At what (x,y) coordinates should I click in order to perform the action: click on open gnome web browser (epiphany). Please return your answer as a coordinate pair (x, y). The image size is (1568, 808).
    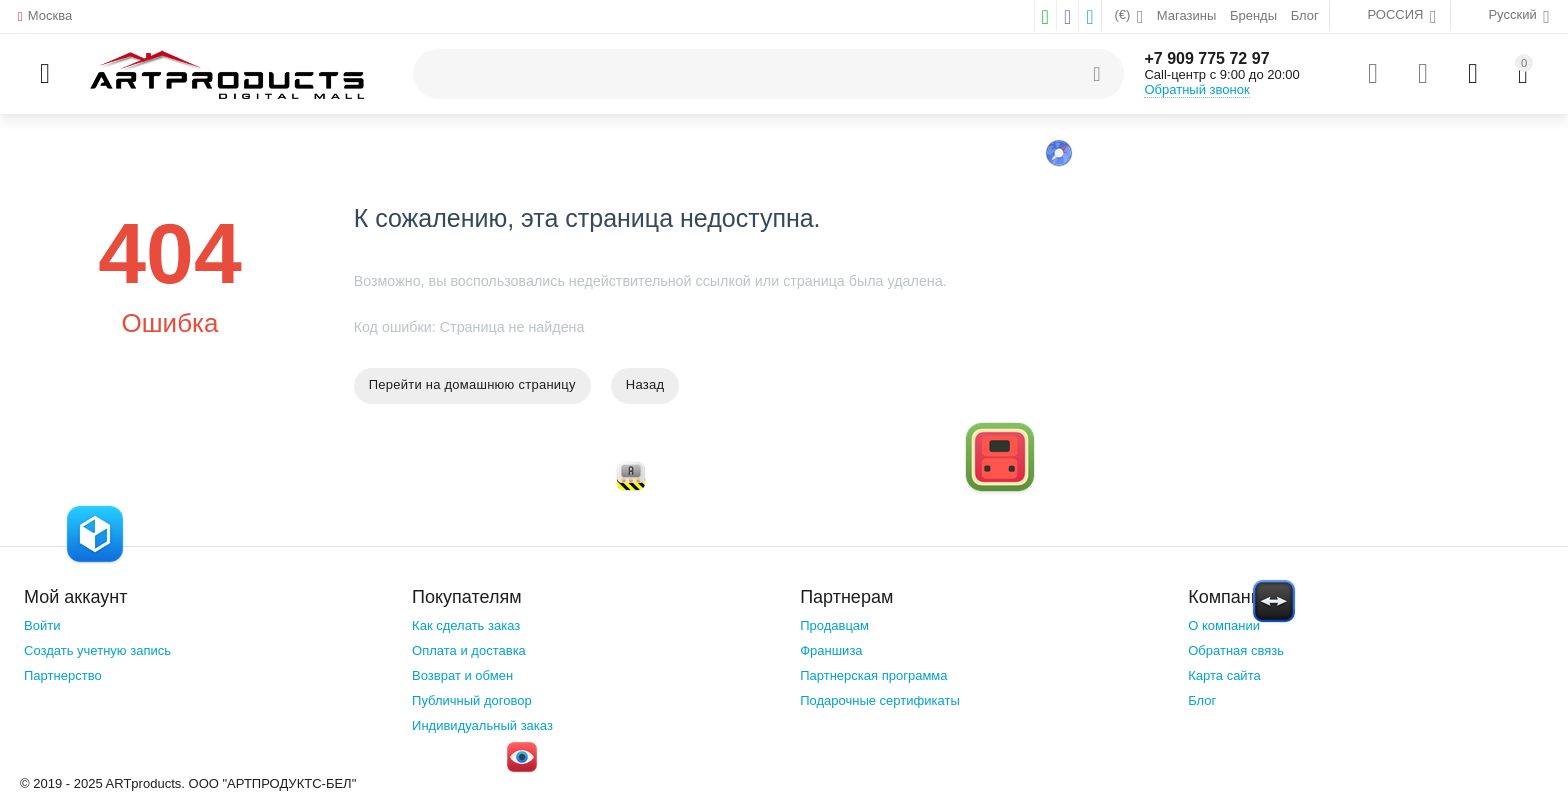
    Looking at the image, I should click on (1059, 153).